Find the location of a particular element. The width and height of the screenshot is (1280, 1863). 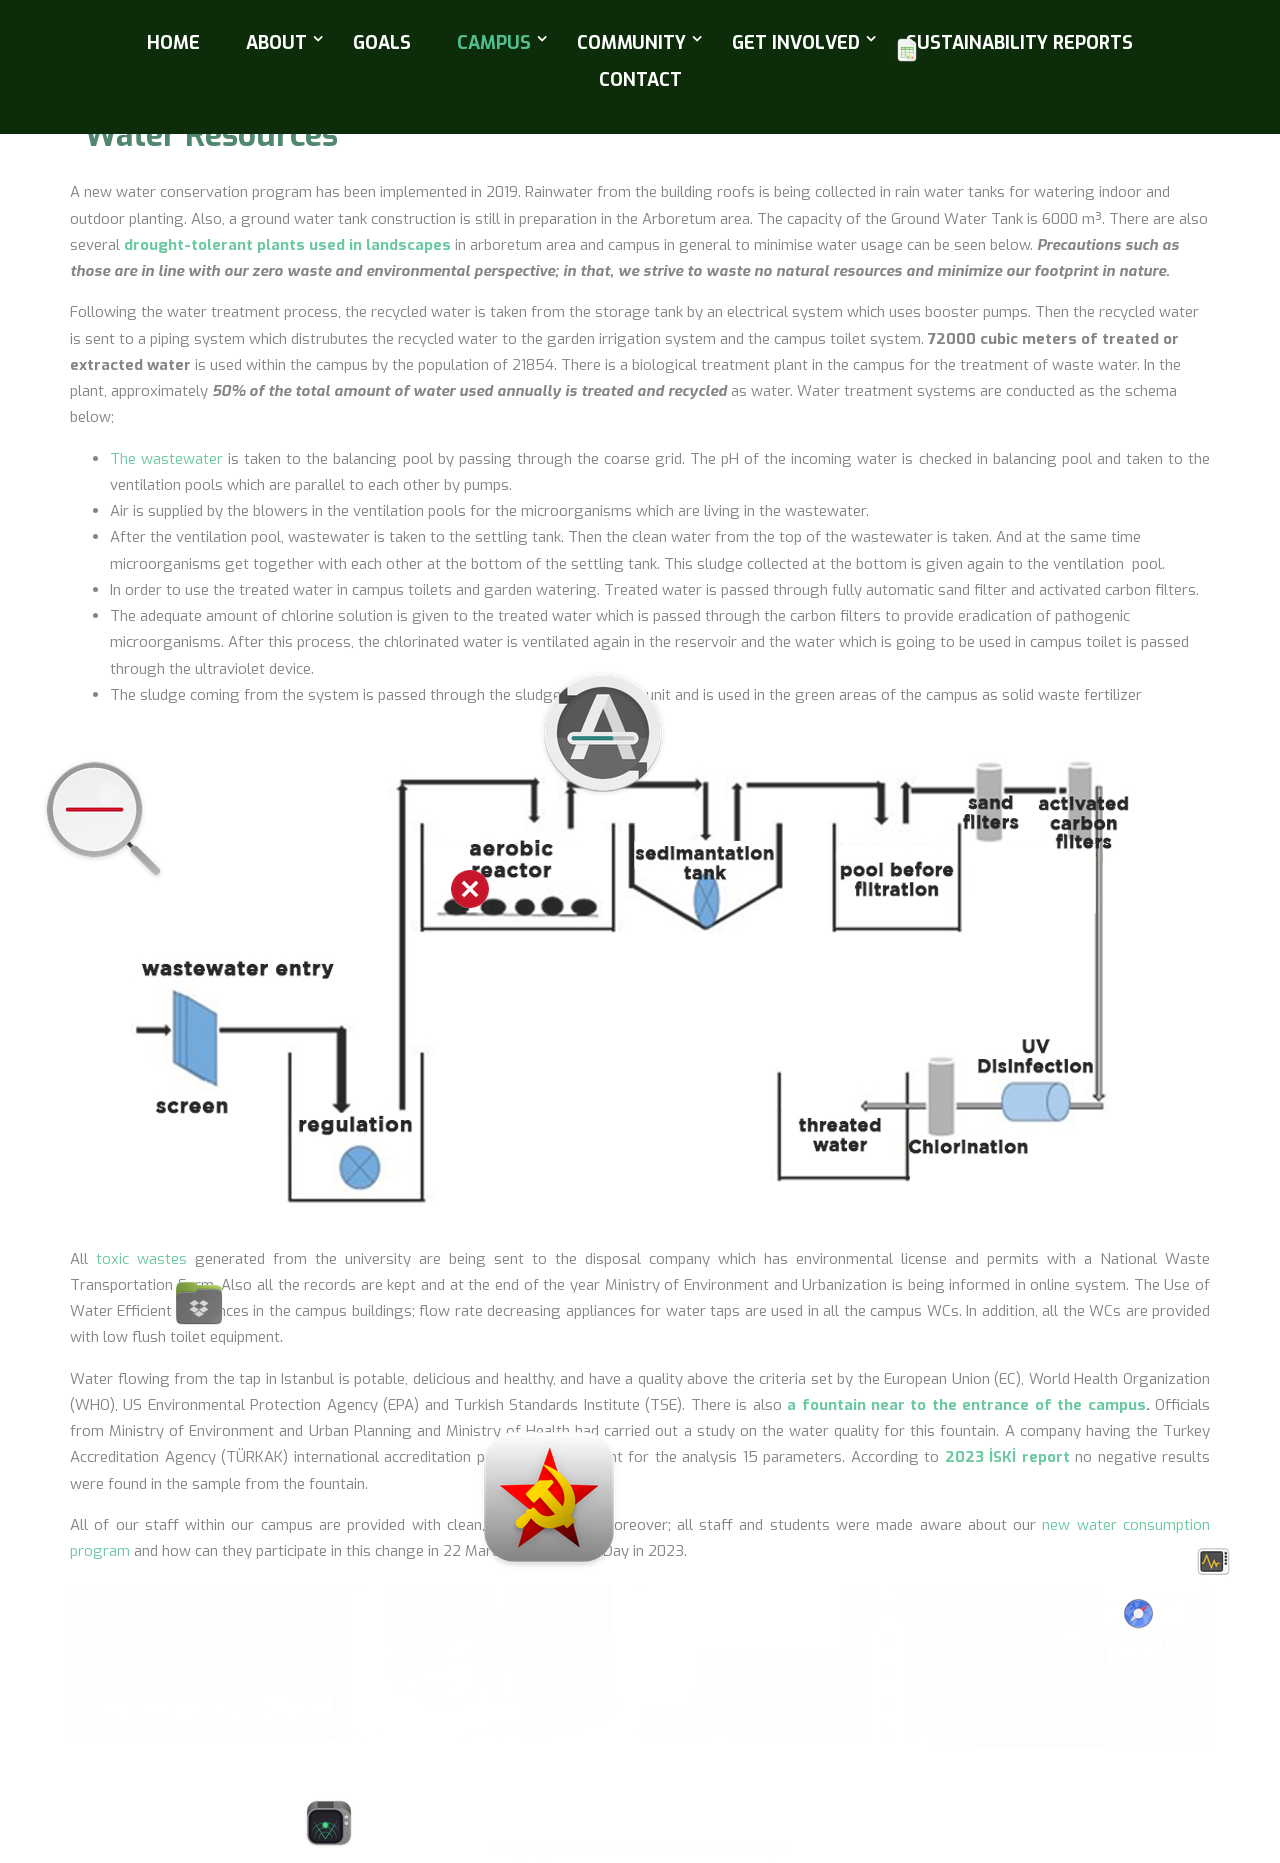

open a spreadsheet file is located at coordinates (907, 50).